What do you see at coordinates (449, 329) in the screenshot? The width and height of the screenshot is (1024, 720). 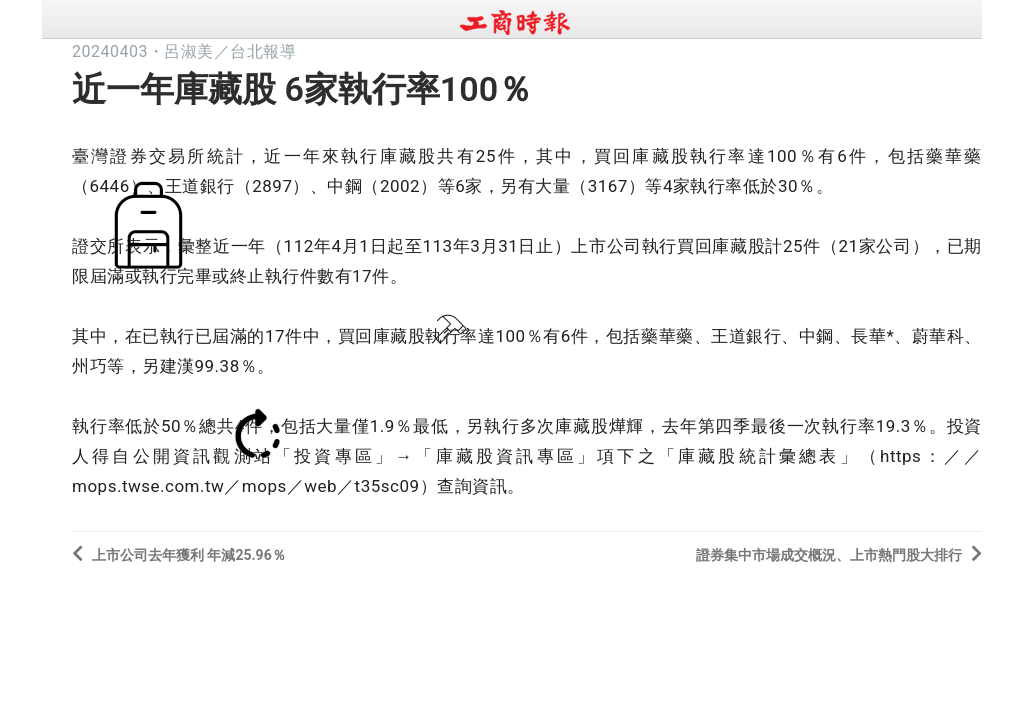 I see `access tools or settings` at bounding box center [449, 329].